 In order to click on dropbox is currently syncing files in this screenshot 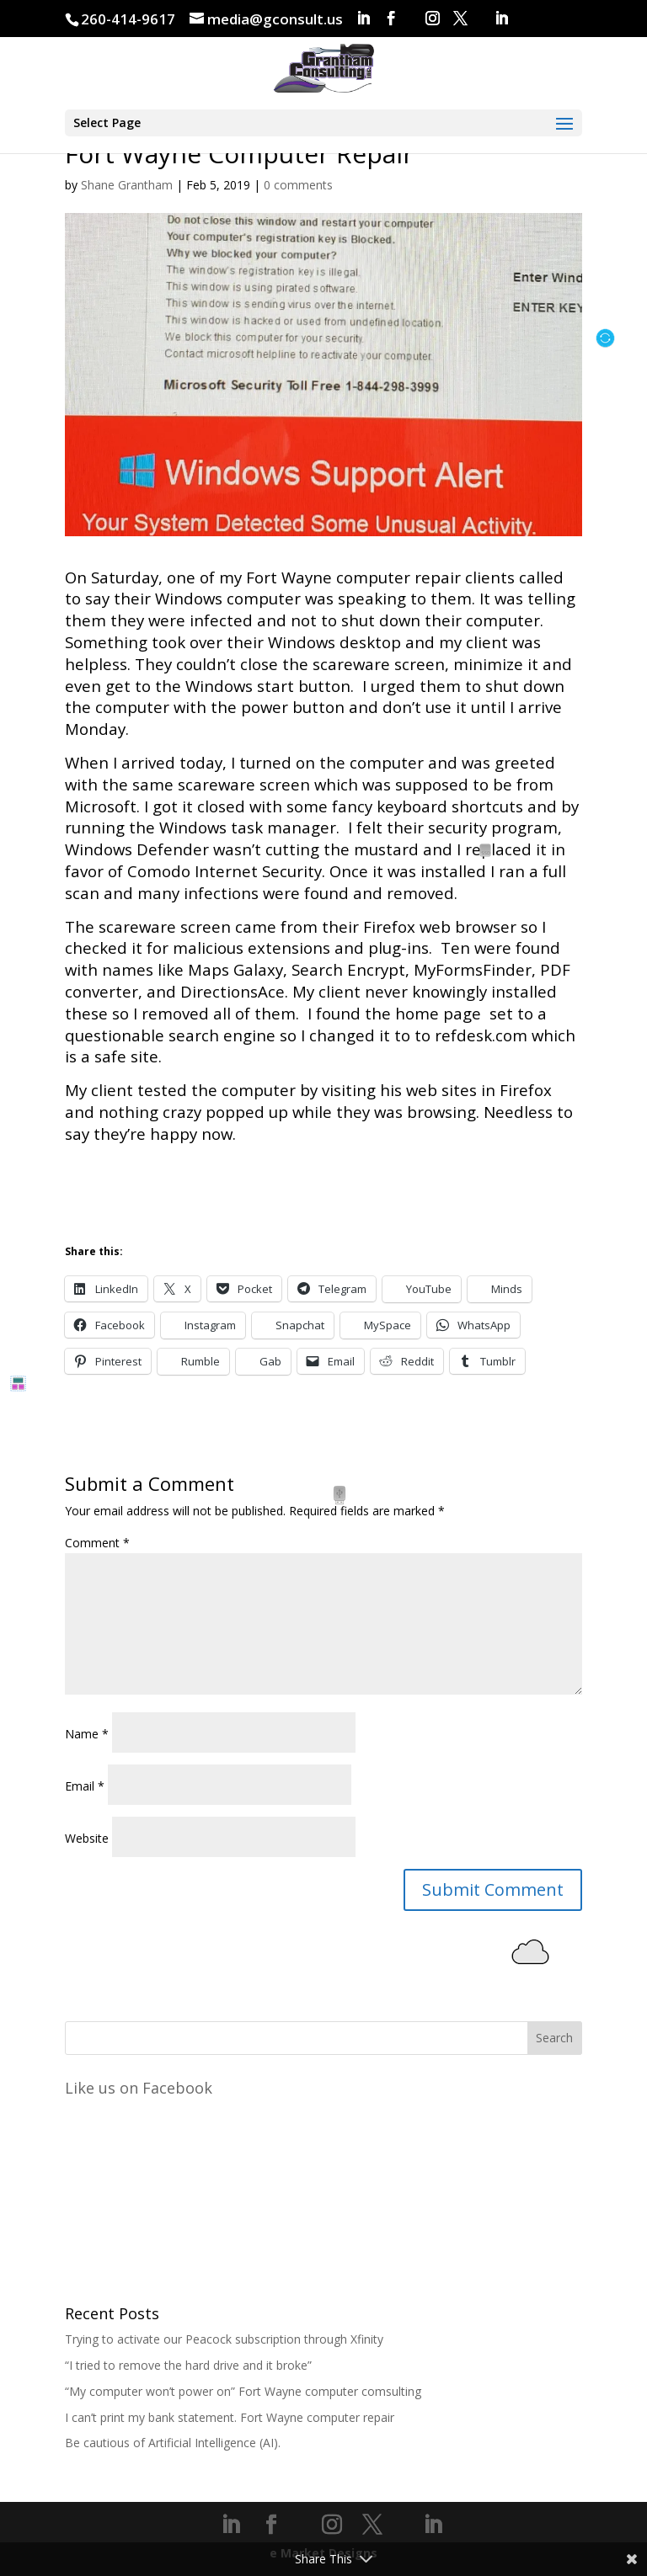, I will do `click(605, 338)`.